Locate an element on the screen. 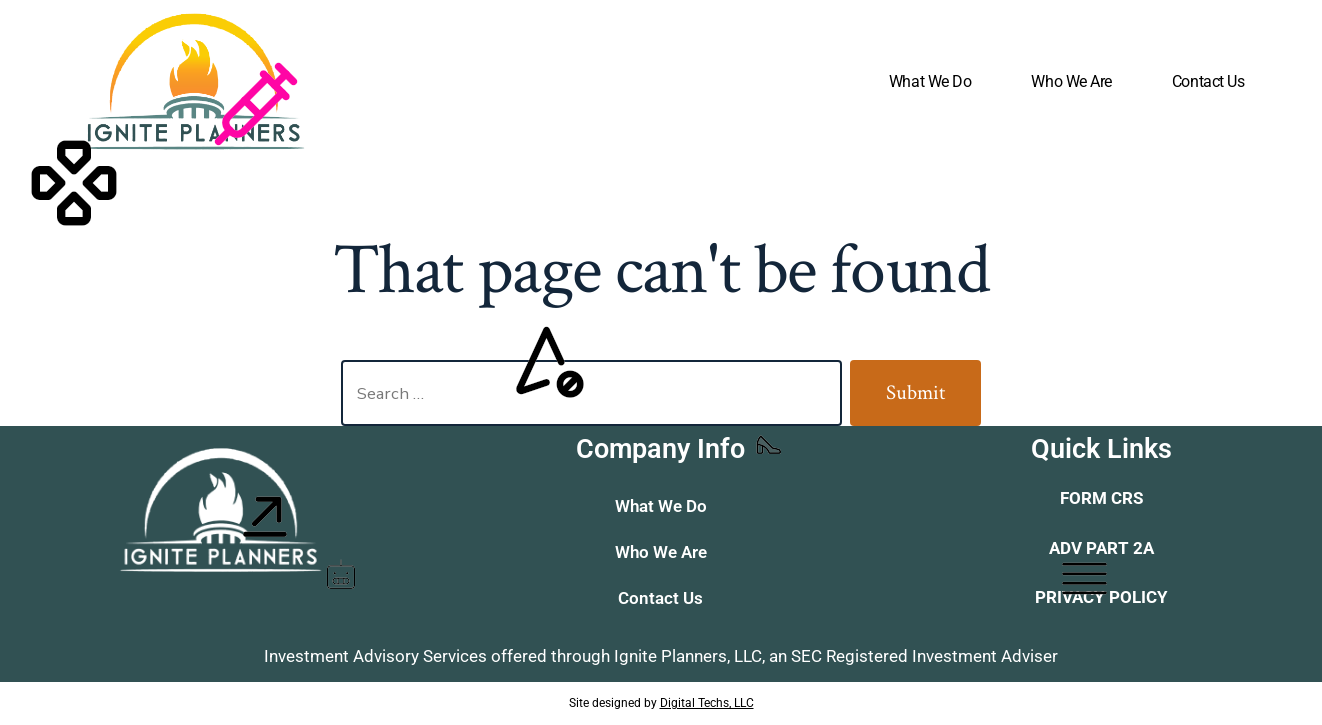 This screenshot has width=1322, height=725. cancel current navigation route is located at coordinates (546, 360).